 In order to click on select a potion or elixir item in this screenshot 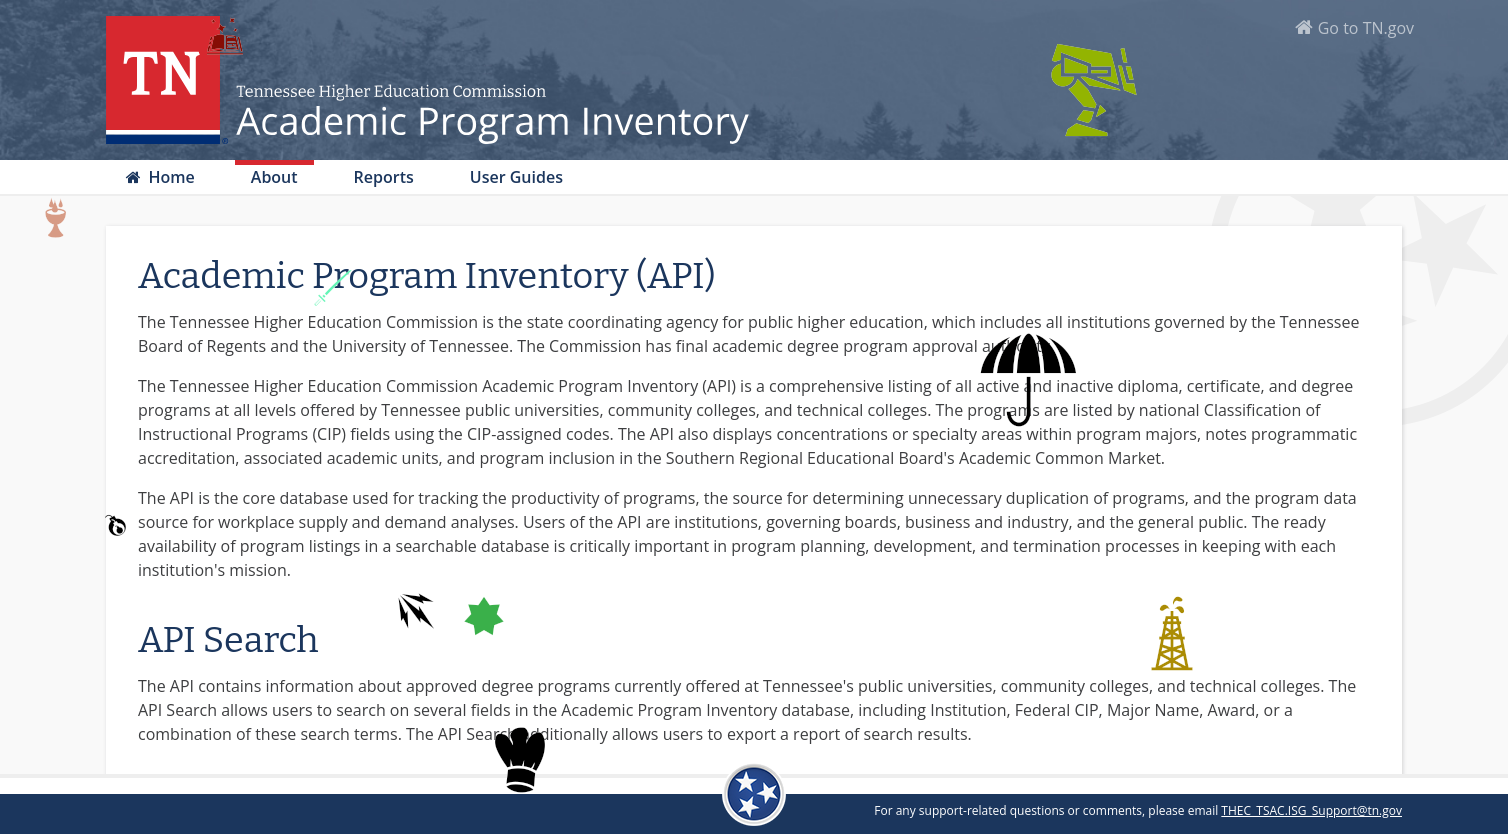, I will do `click(55, 217)`.